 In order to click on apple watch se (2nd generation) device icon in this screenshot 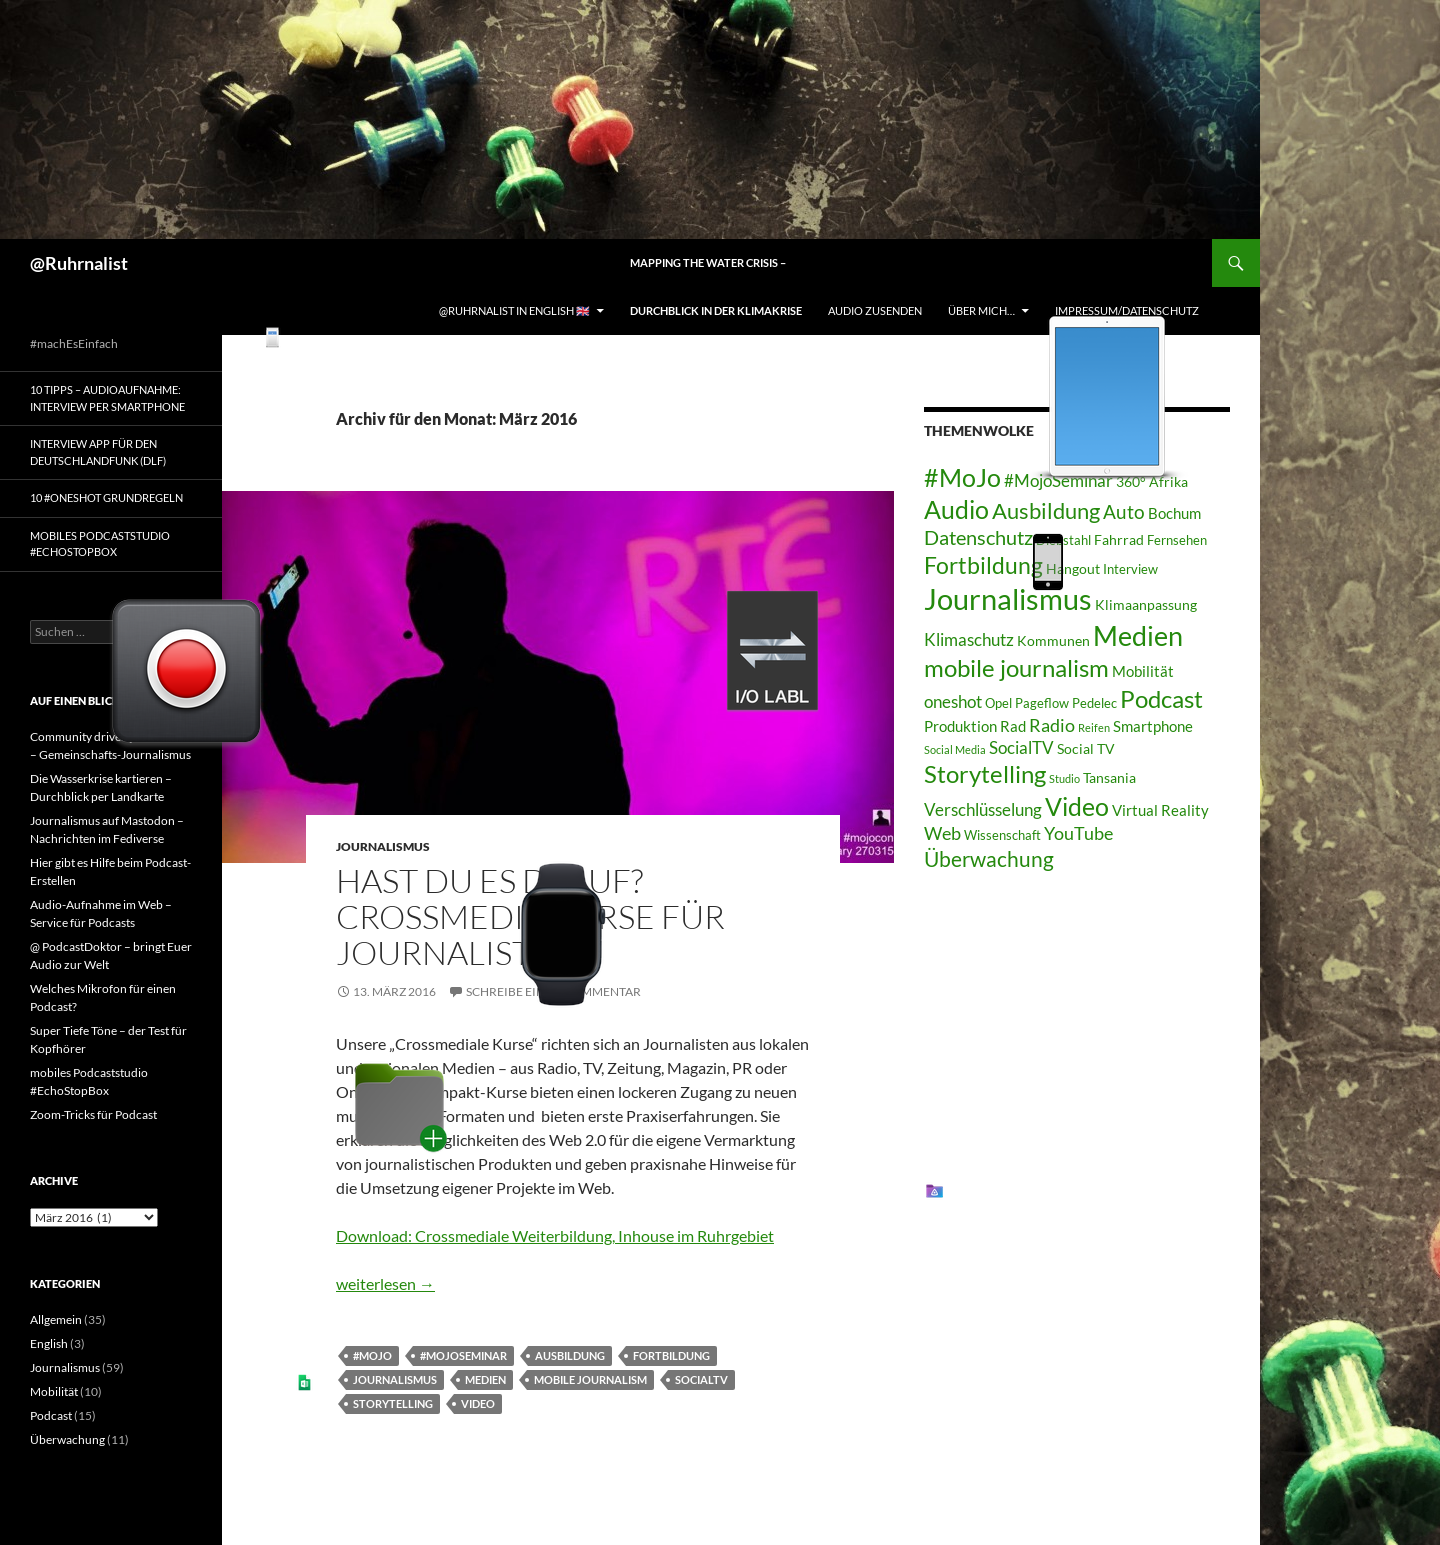, I will do `click(561, 934)`.